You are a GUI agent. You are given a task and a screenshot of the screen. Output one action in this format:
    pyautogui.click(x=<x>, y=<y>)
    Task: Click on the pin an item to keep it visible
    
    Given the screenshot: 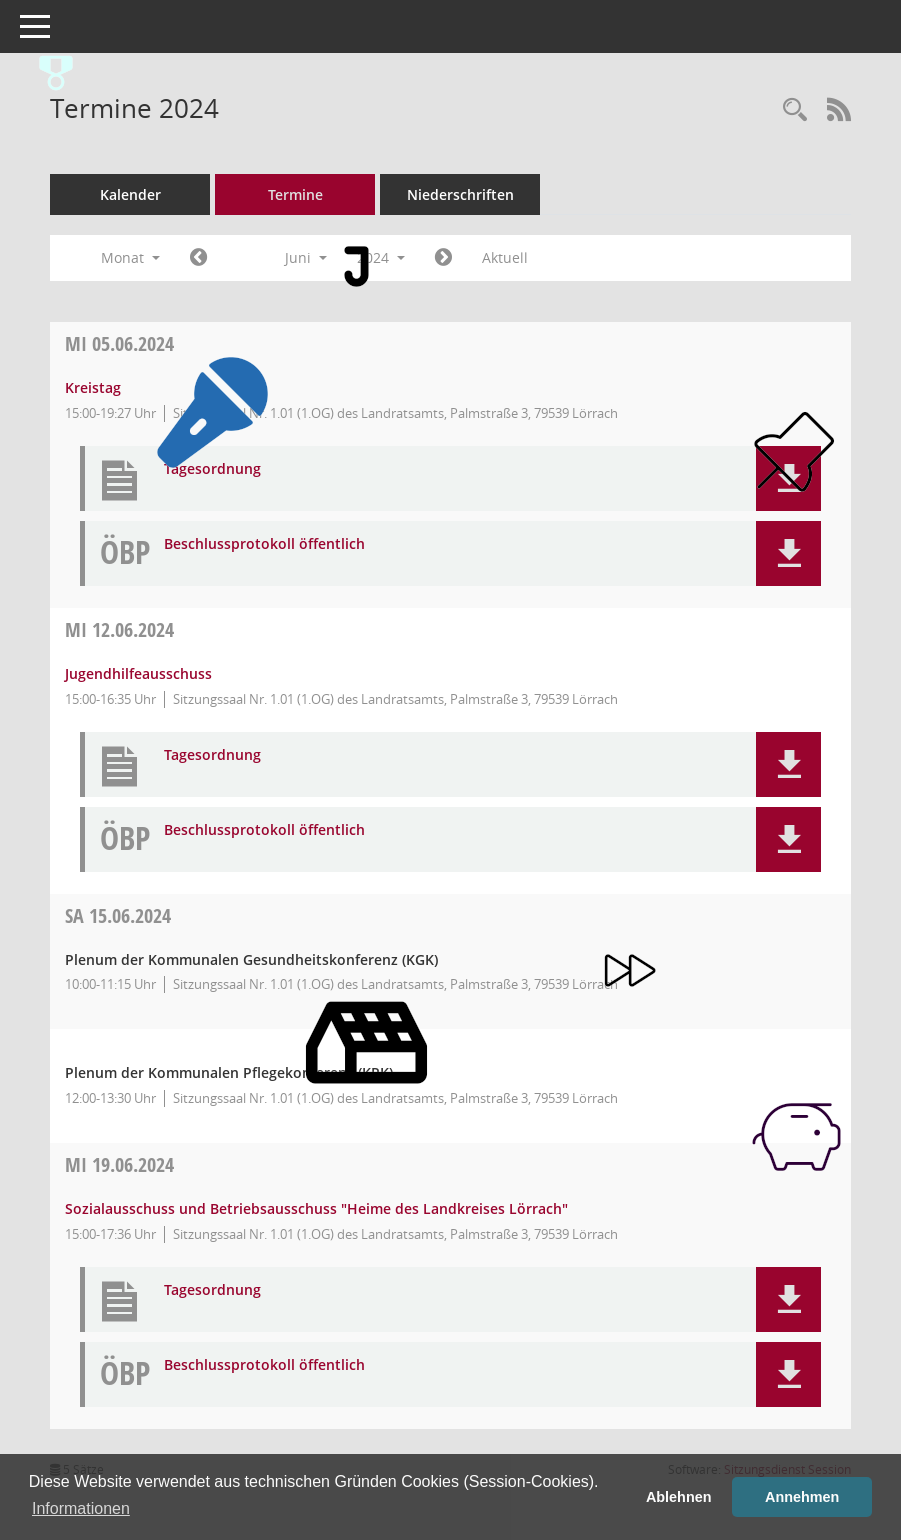 What is the action you would take?
    pyautogui.click(x=791, y=455)
    